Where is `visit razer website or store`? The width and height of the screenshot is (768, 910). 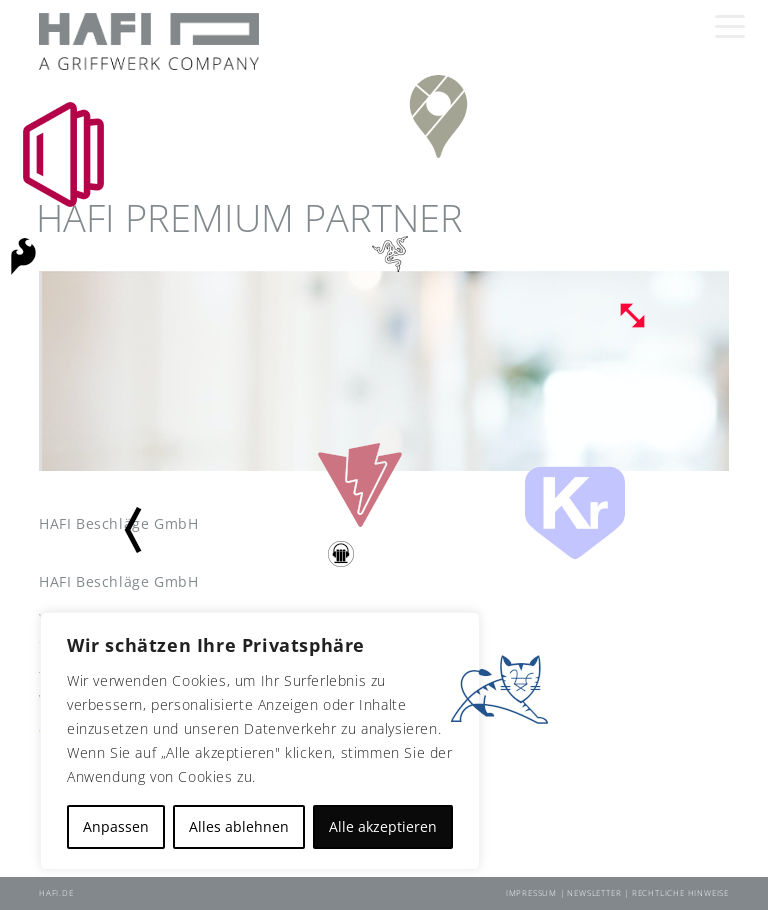
visit razer website or store is located at coordinates (390, 254).